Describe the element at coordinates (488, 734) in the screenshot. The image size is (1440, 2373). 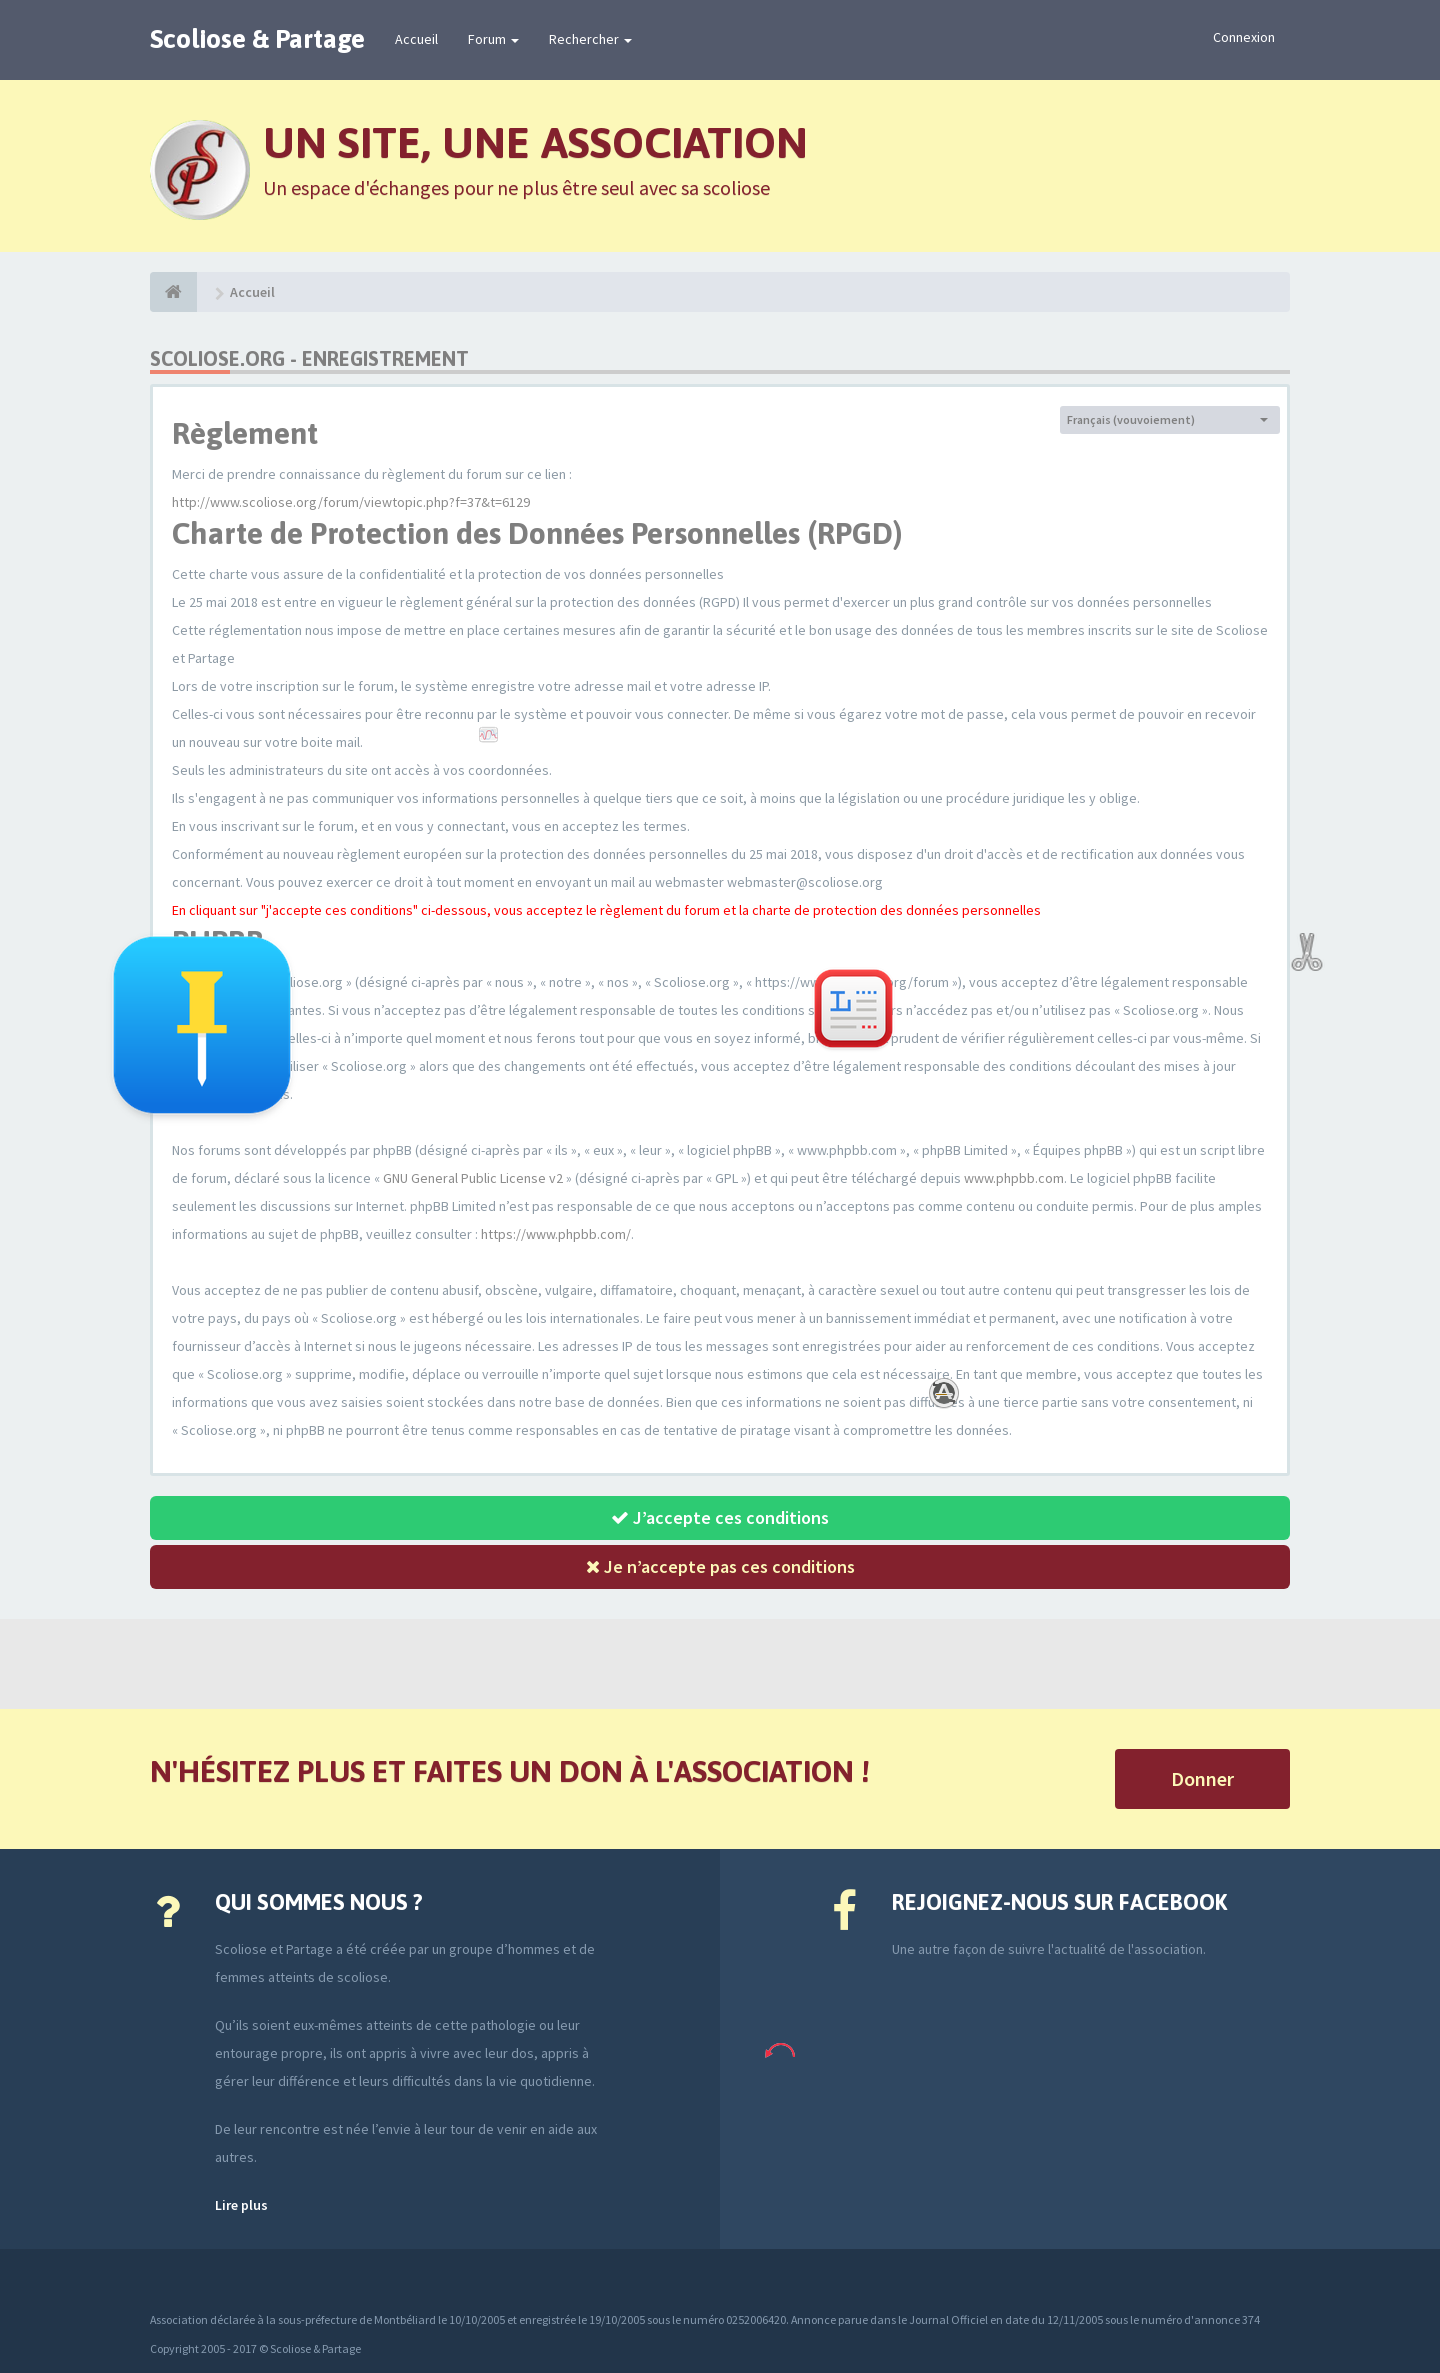
I see `open power statistics and battery usage details` at that location.